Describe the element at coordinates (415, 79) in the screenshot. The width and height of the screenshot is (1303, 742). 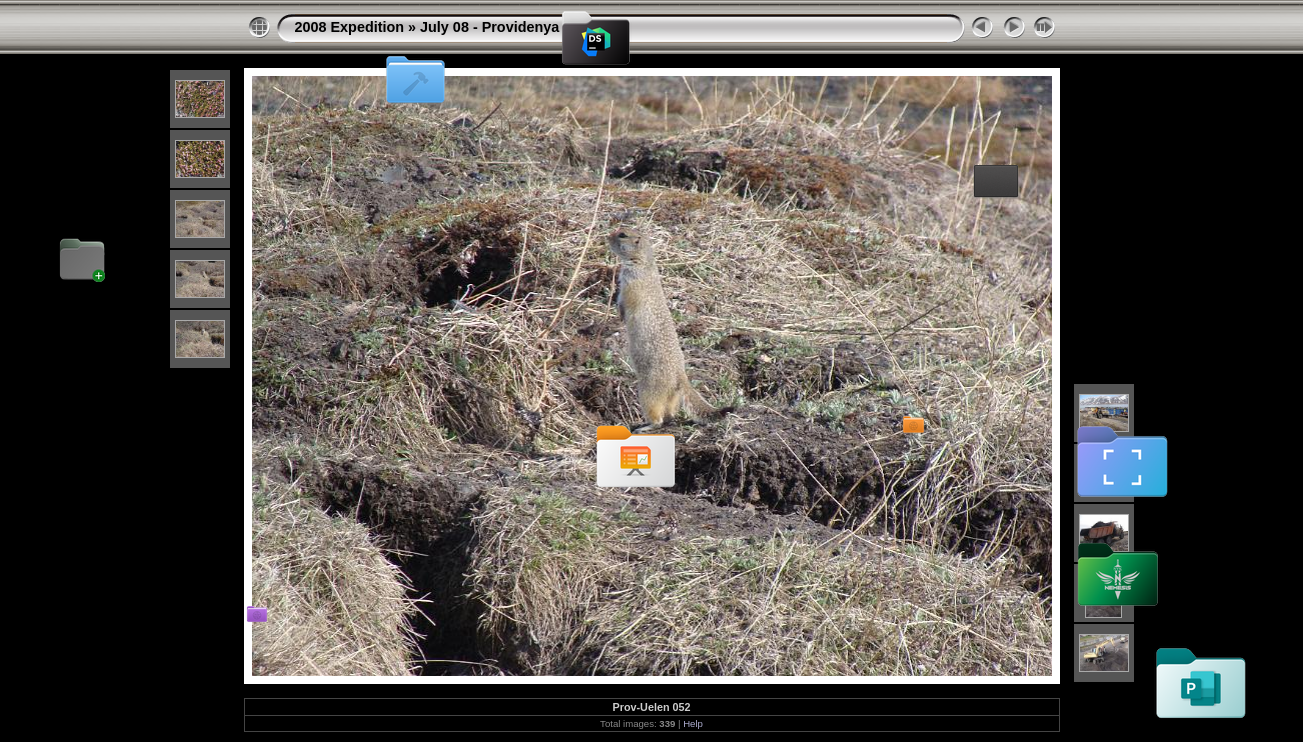
I see `open developer files and projects folder` at that location.